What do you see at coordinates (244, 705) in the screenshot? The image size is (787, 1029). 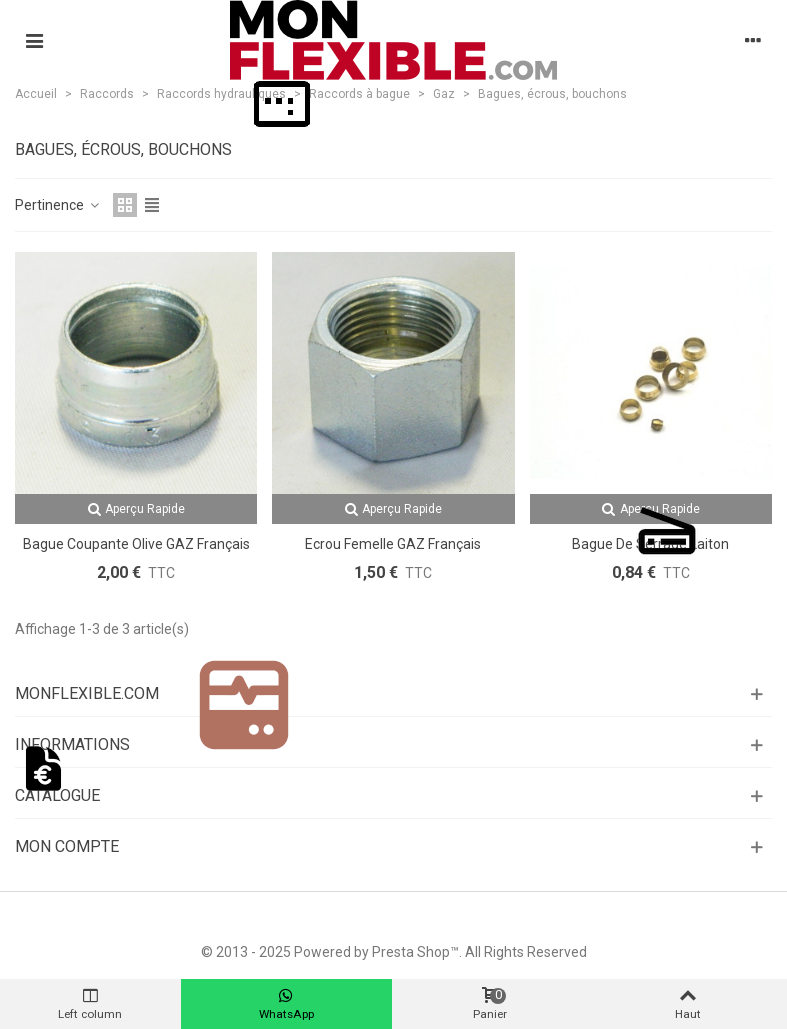 I see `view heart rate or vital signs monitor` at bounding box center [244, 705].